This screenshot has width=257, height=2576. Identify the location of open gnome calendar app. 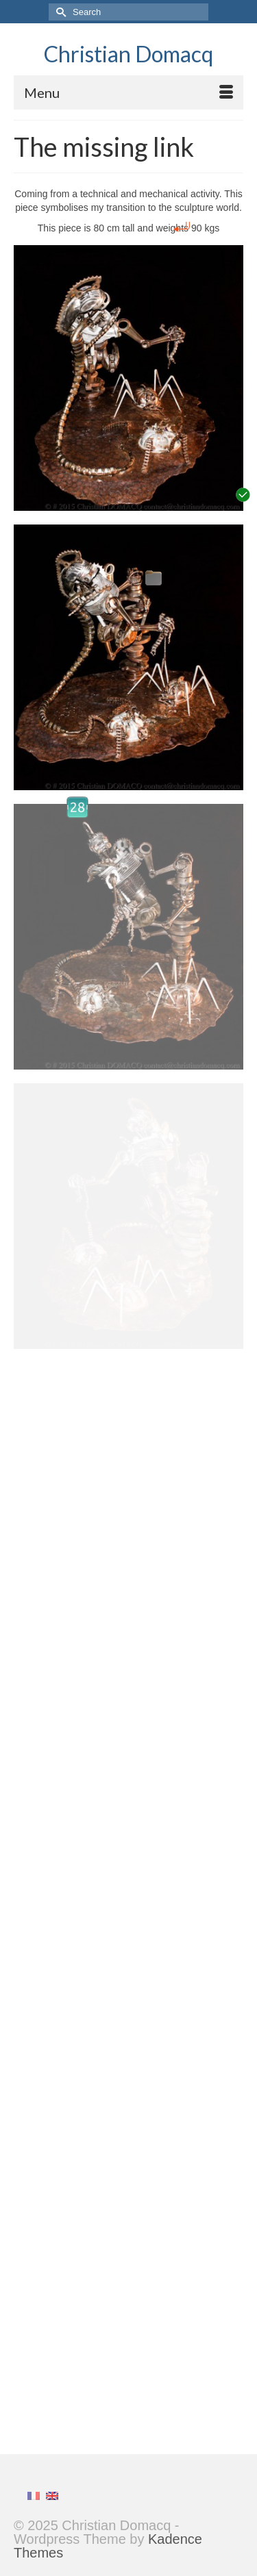
(77, 807).